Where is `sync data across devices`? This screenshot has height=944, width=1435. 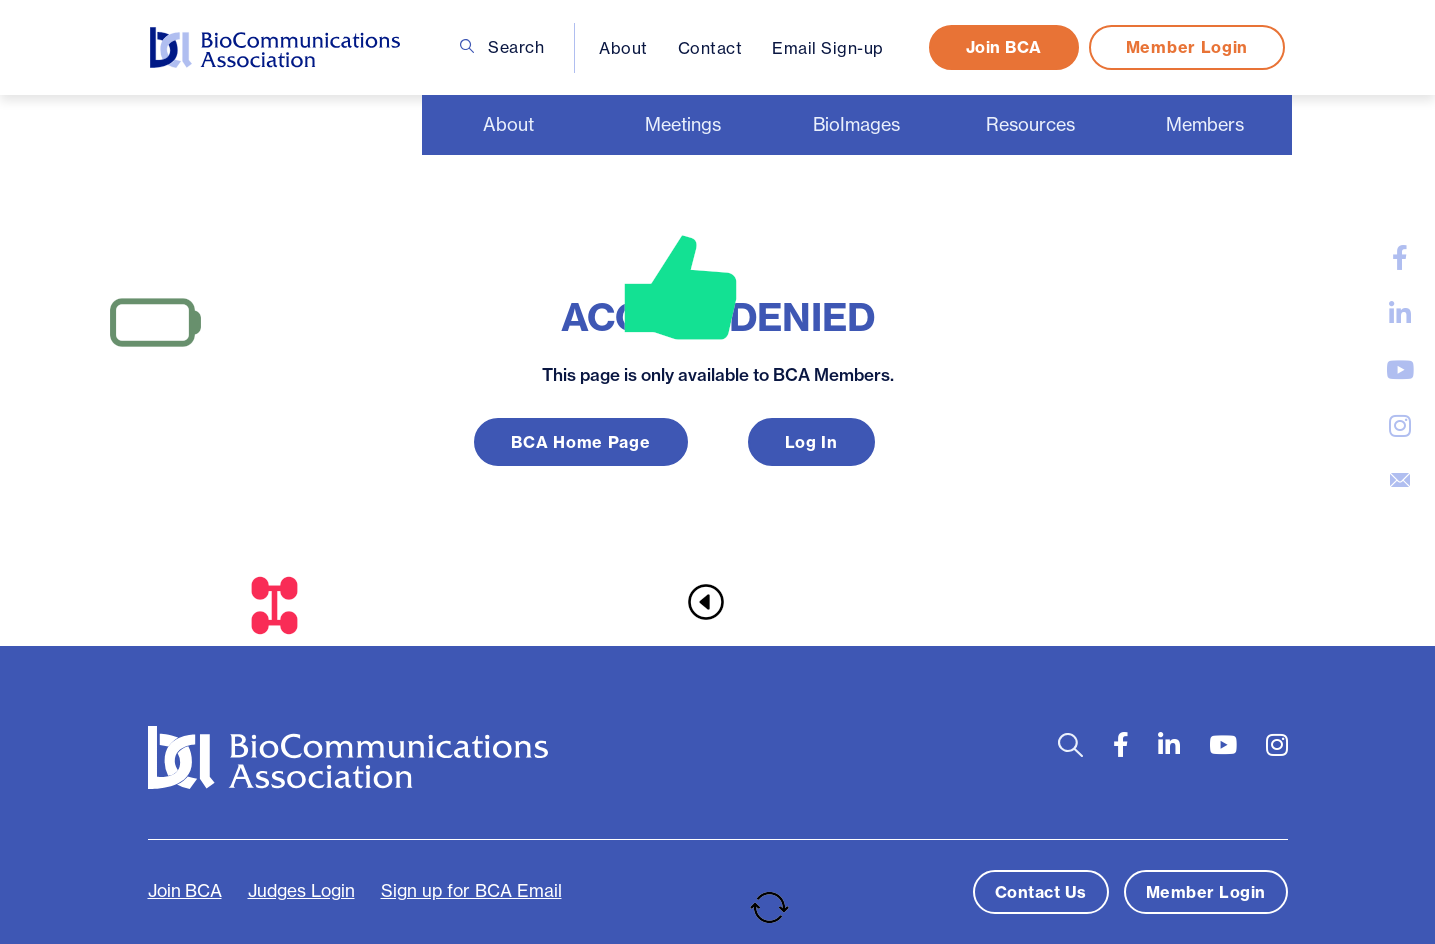 sync data across devices is located at coordinates (769, 907).